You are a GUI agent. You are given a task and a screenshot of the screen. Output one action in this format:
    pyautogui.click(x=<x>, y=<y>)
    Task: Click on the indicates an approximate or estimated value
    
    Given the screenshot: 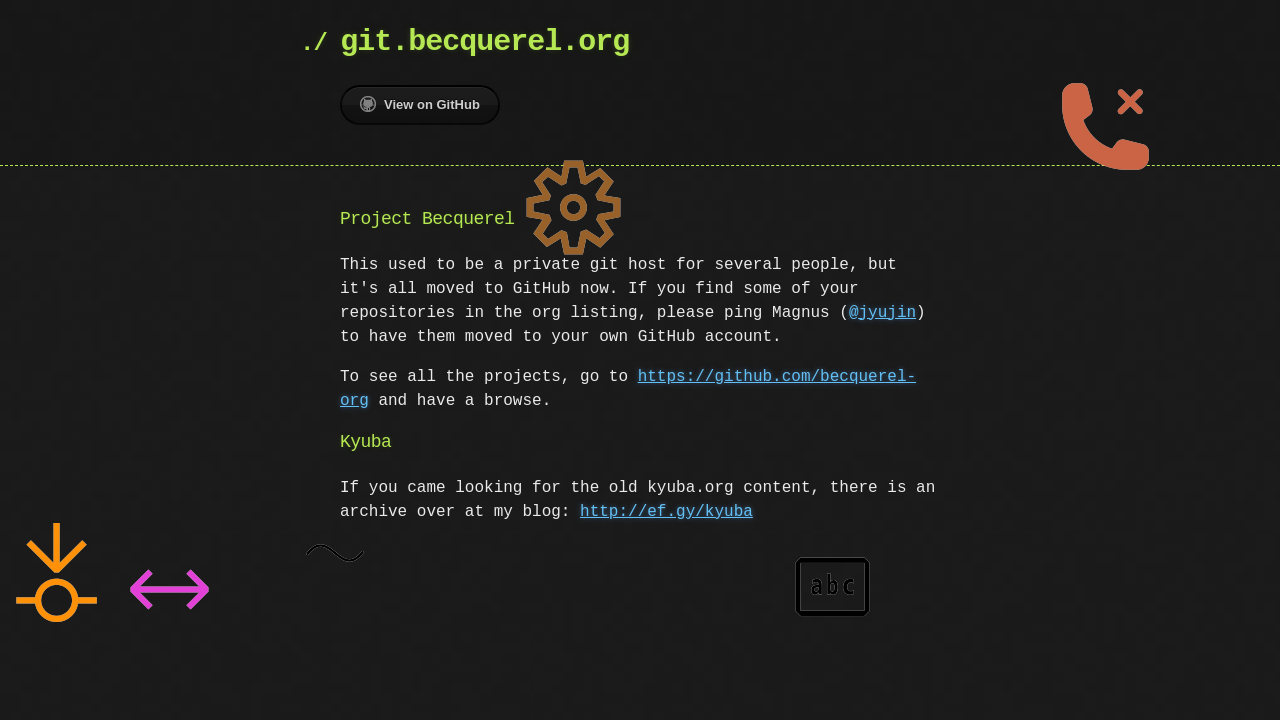 What is the action you would take?
    pyautogui.click(x=335, y=553)
    